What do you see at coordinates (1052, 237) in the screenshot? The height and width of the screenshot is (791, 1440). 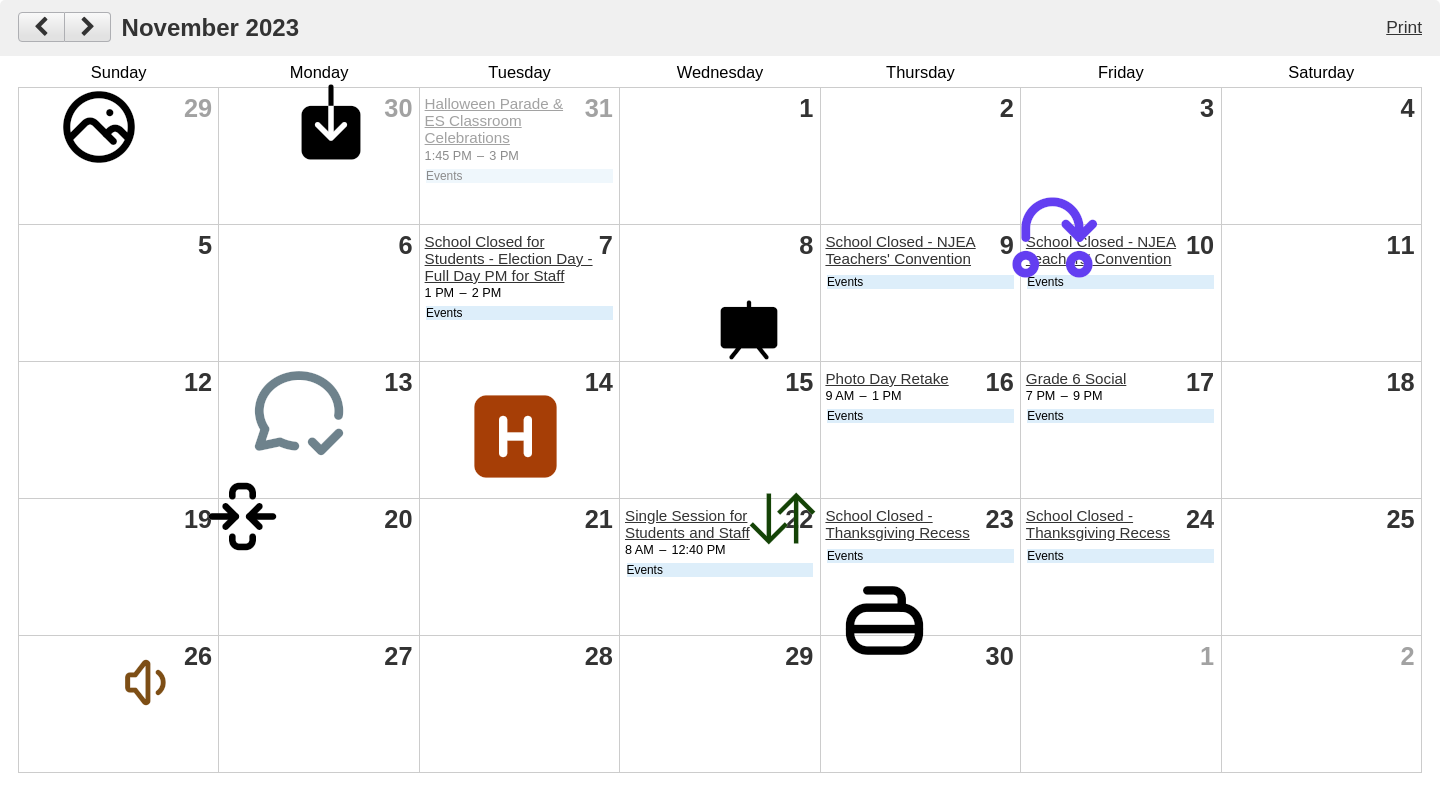 I see `change or update status between states` at bounding box center [1052, 237].